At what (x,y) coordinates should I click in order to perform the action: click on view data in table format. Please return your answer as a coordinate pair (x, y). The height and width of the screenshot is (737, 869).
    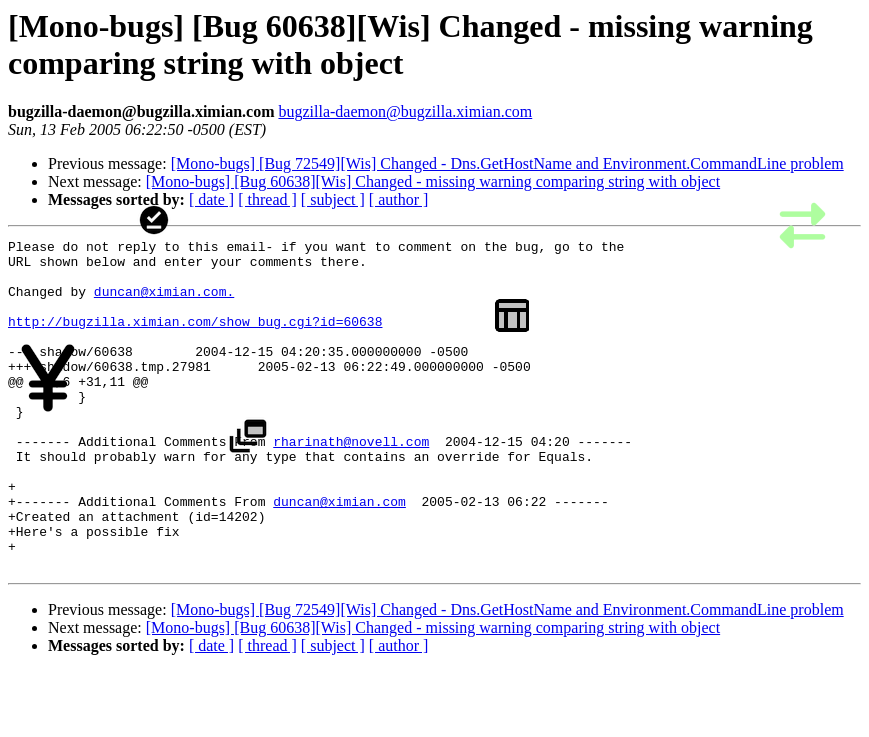
    Looking at the image, I should click on (511, 315).